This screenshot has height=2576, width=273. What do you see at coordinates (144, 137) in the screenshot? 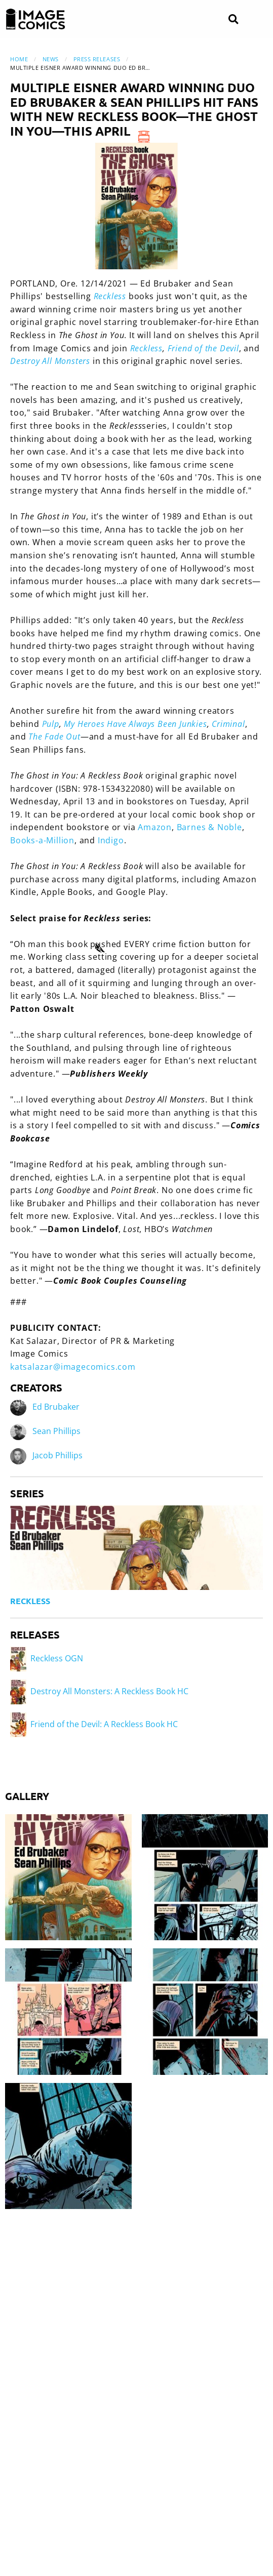
I see `access public transit or tram services` at bounding box center [144, 137].